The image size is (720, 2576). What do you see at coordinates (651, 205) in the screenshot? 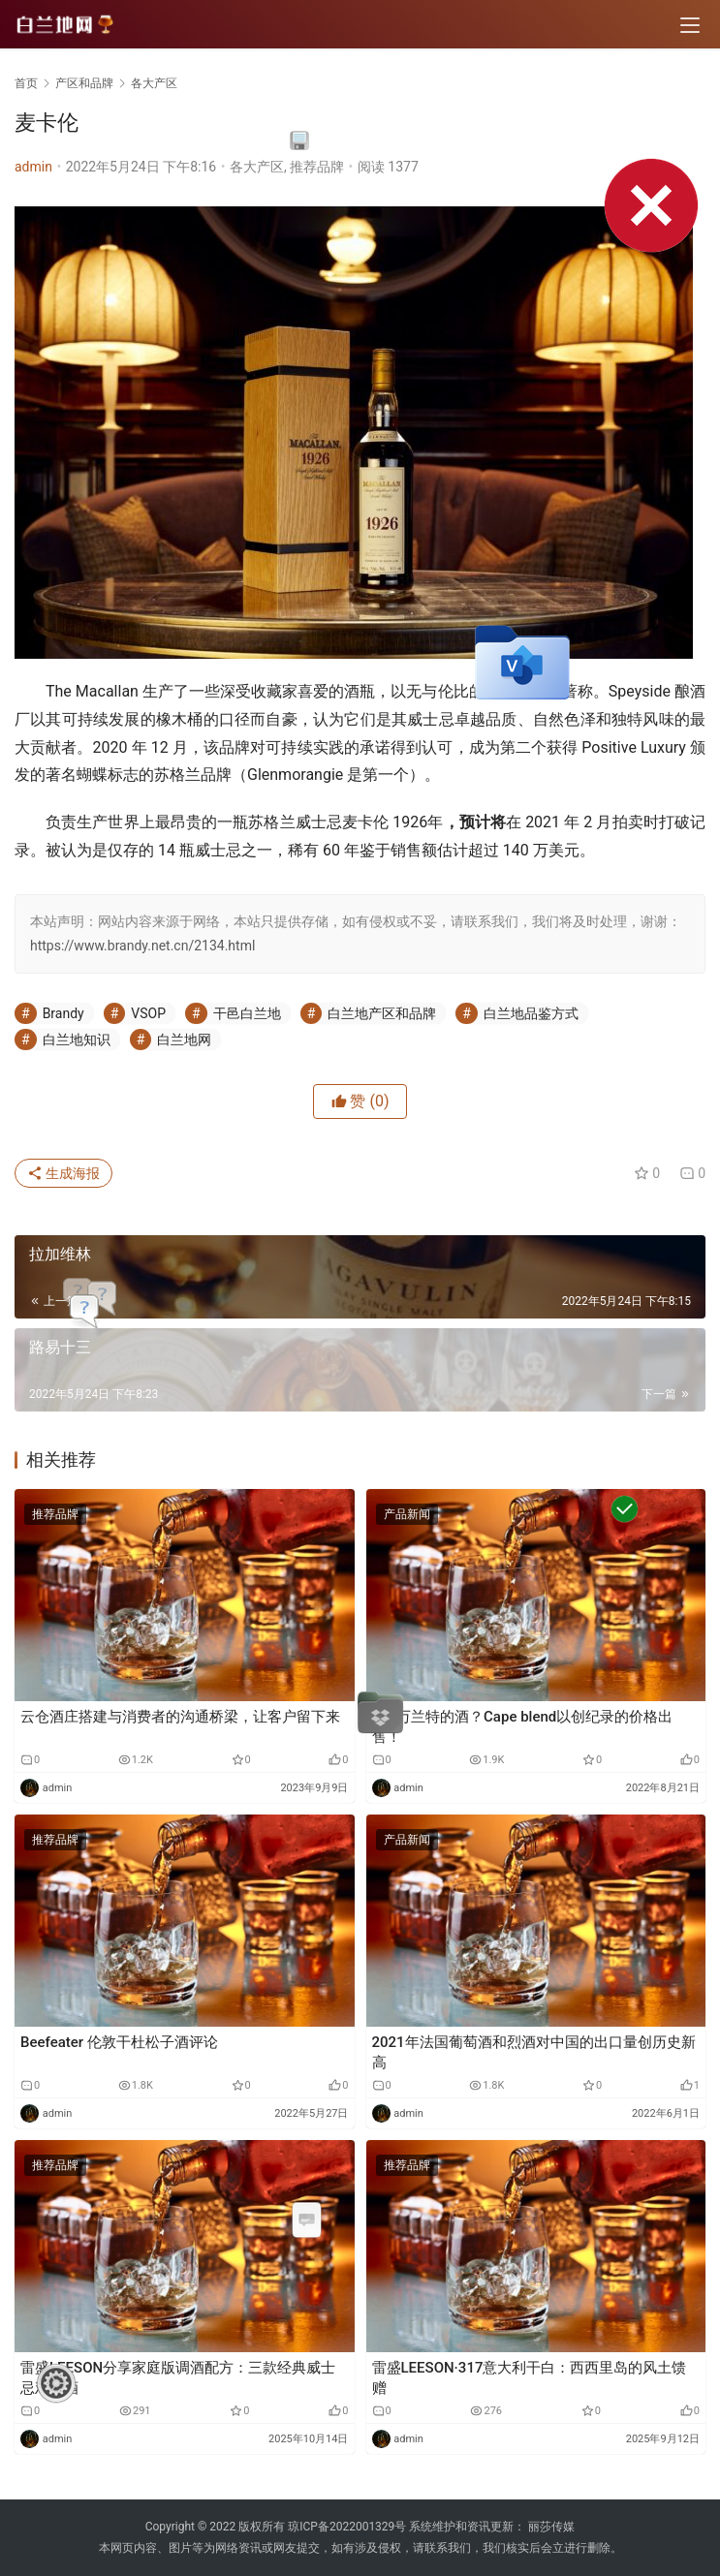
I see `close the current window` at bounding box center [651, 205].